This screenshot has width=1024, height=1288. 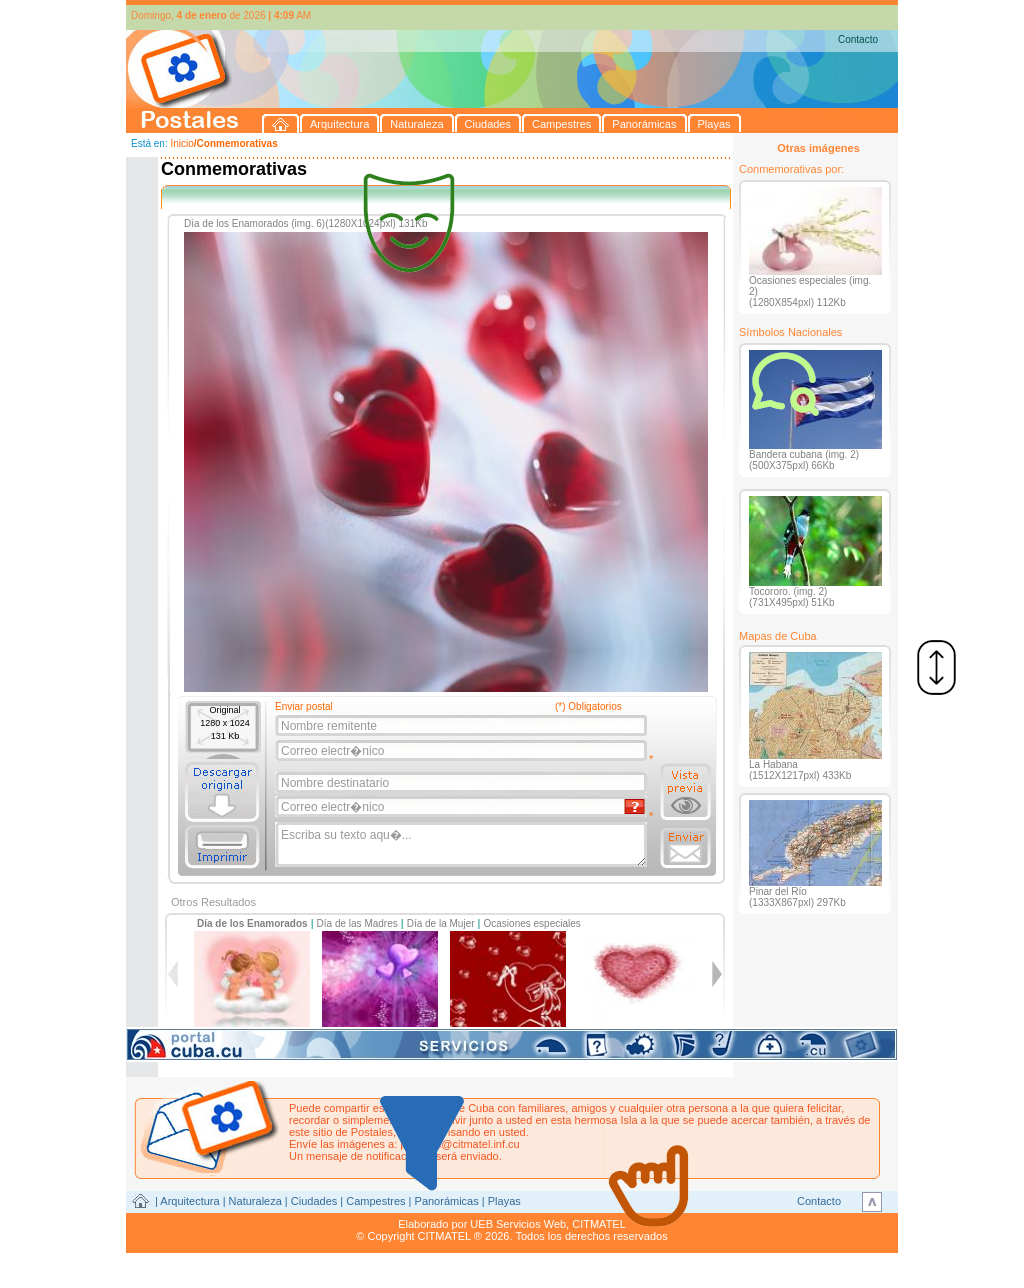 What do you see at coordinates (649, 1179) in the screenshot?
I see `pinky promise or commitment gesture` at bounding box center [649, 1179].